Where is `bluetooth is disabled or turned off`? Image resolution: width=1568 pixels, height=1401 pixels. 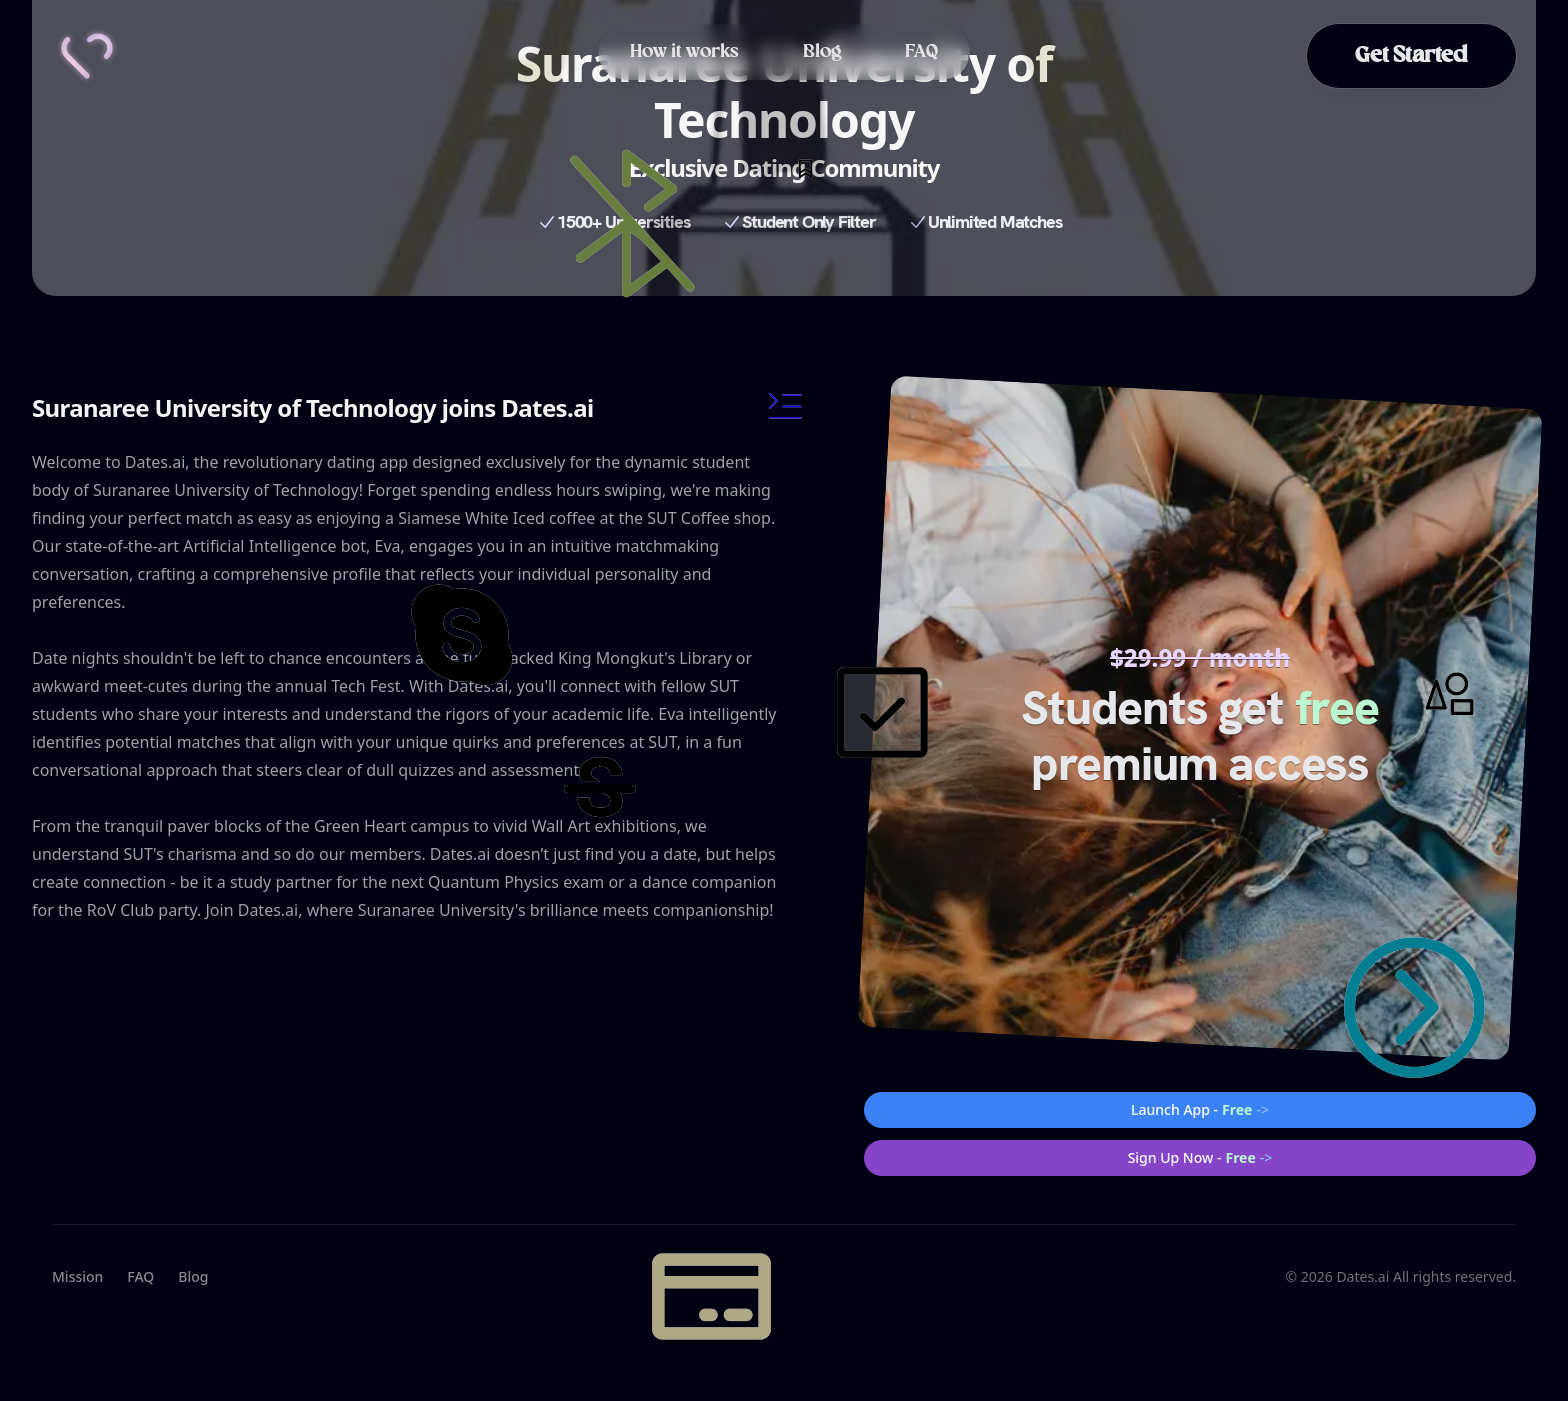
bluetooth is disabled or turned off is located at coordinates (626, 223).